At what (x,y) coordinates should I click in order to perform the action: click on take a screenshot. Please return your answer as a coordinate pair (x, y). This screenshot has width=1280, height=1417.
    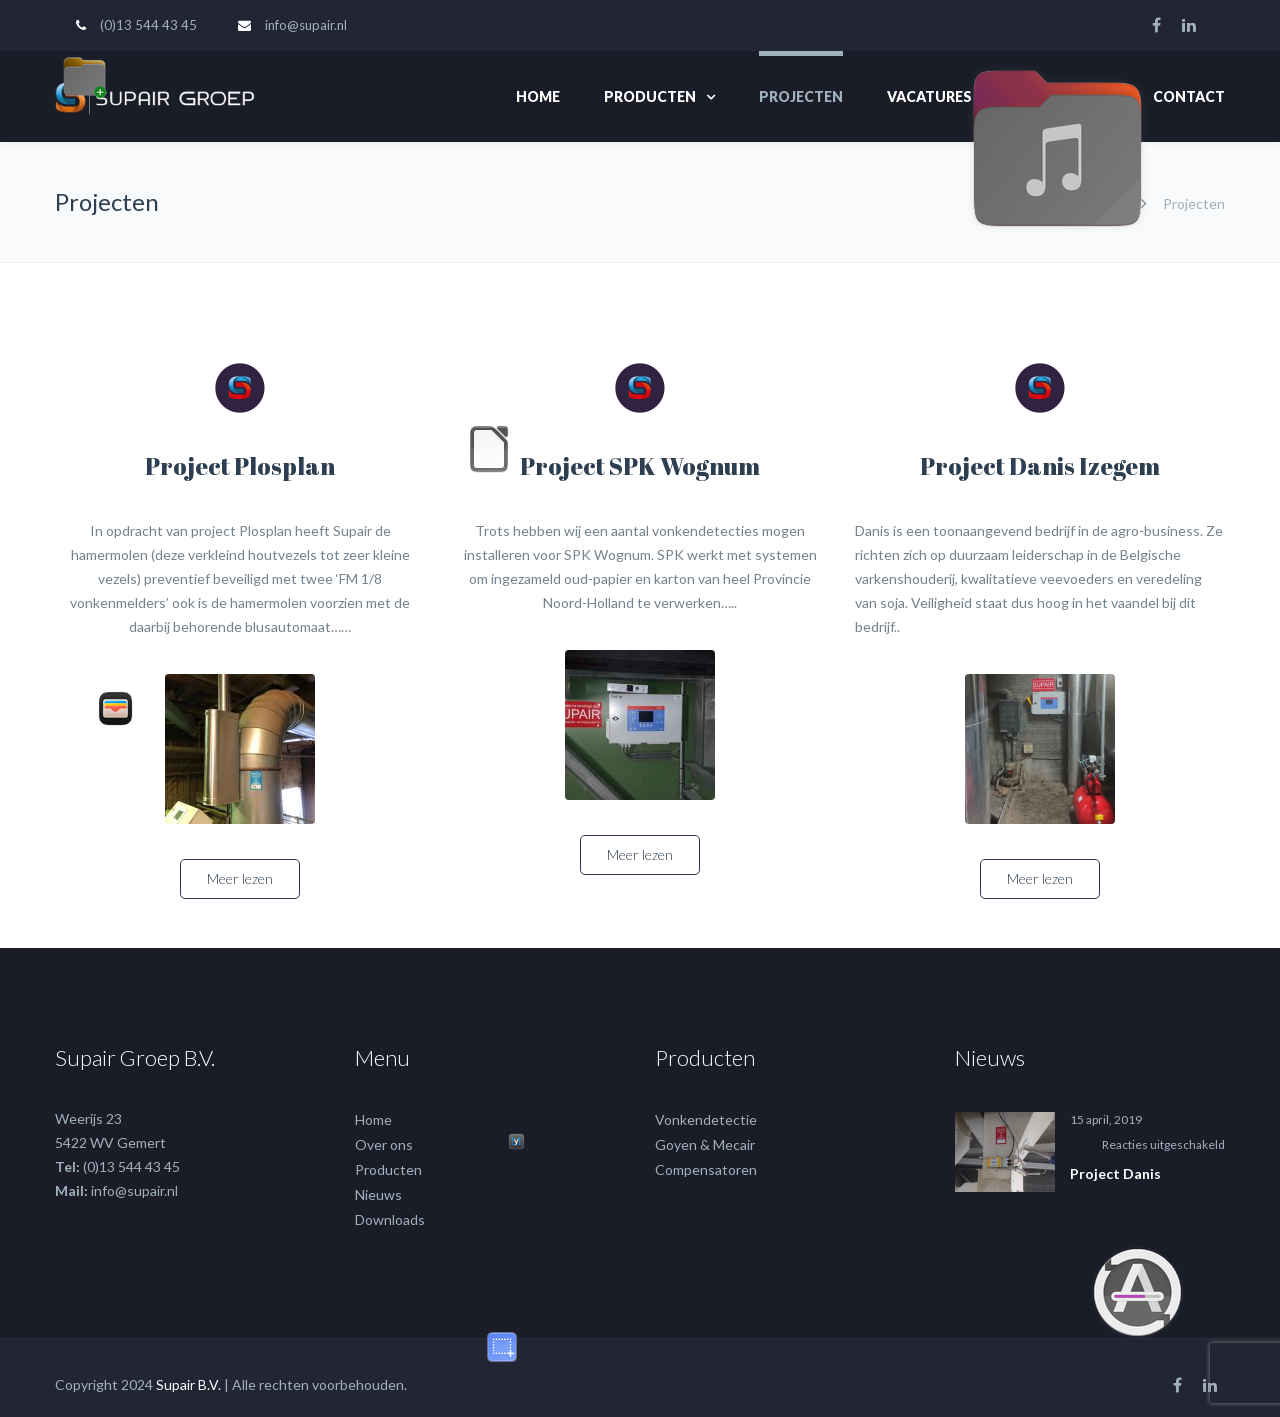
    Looking at the image, I should click on (502, 1347).